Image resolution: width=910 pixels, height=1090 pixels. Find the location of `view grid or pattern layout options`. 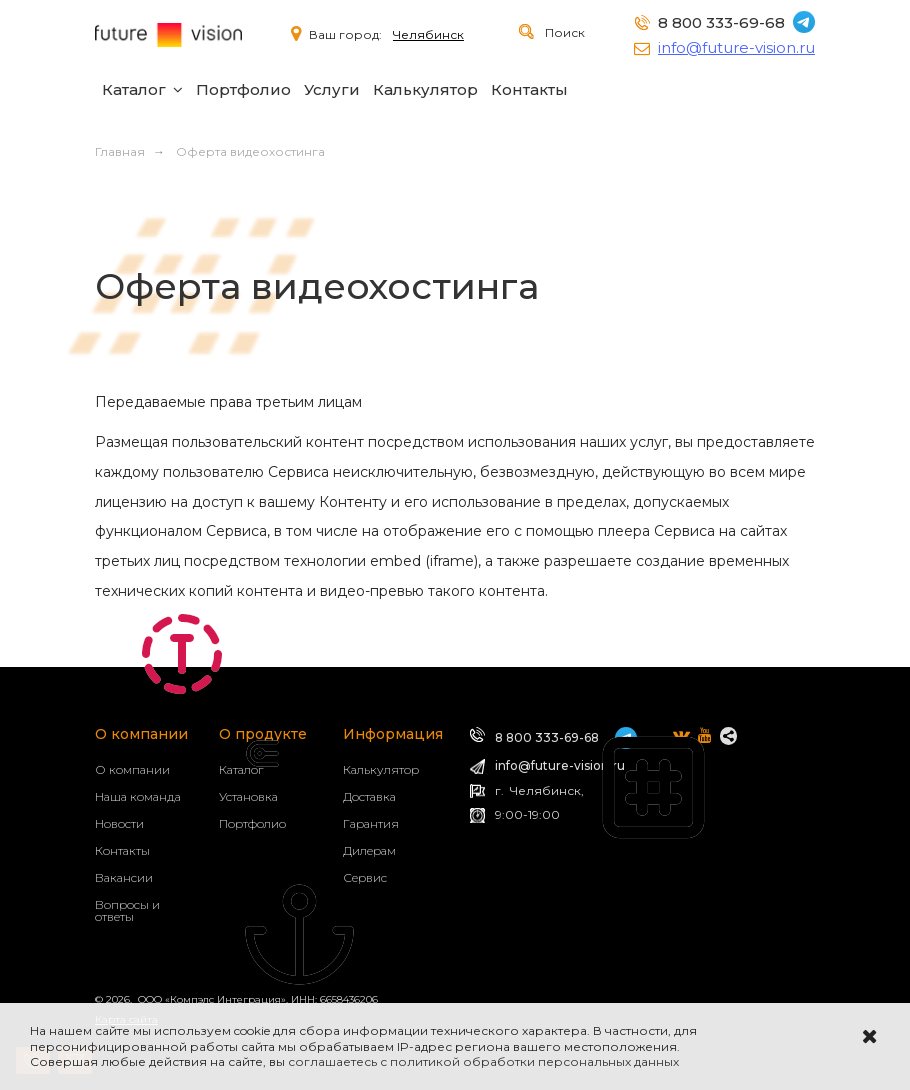

view grid or pattern layout options is located at coordinates (653, 787).